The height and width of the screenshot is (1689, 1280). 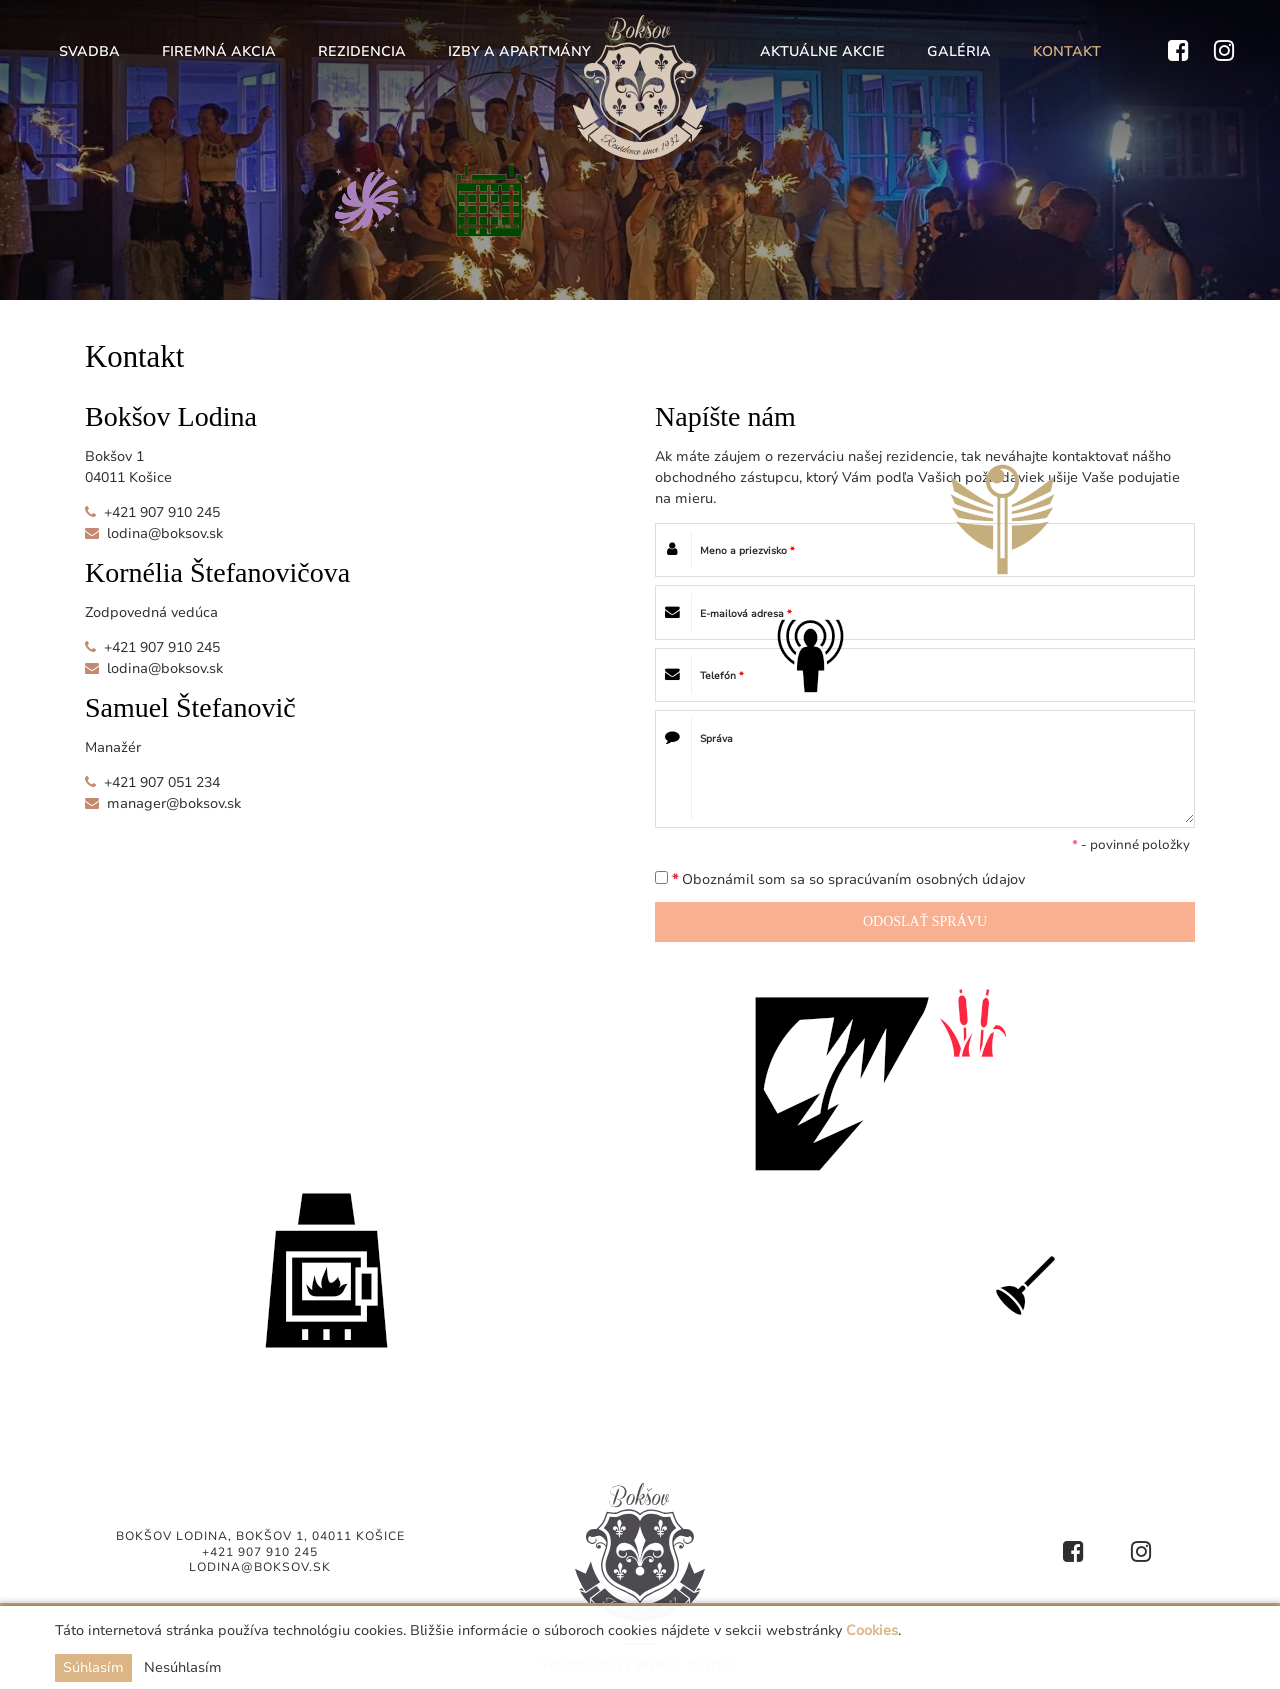 I want to click on indicates psychic or telepathic abilities active, so click(x=811, y=656).